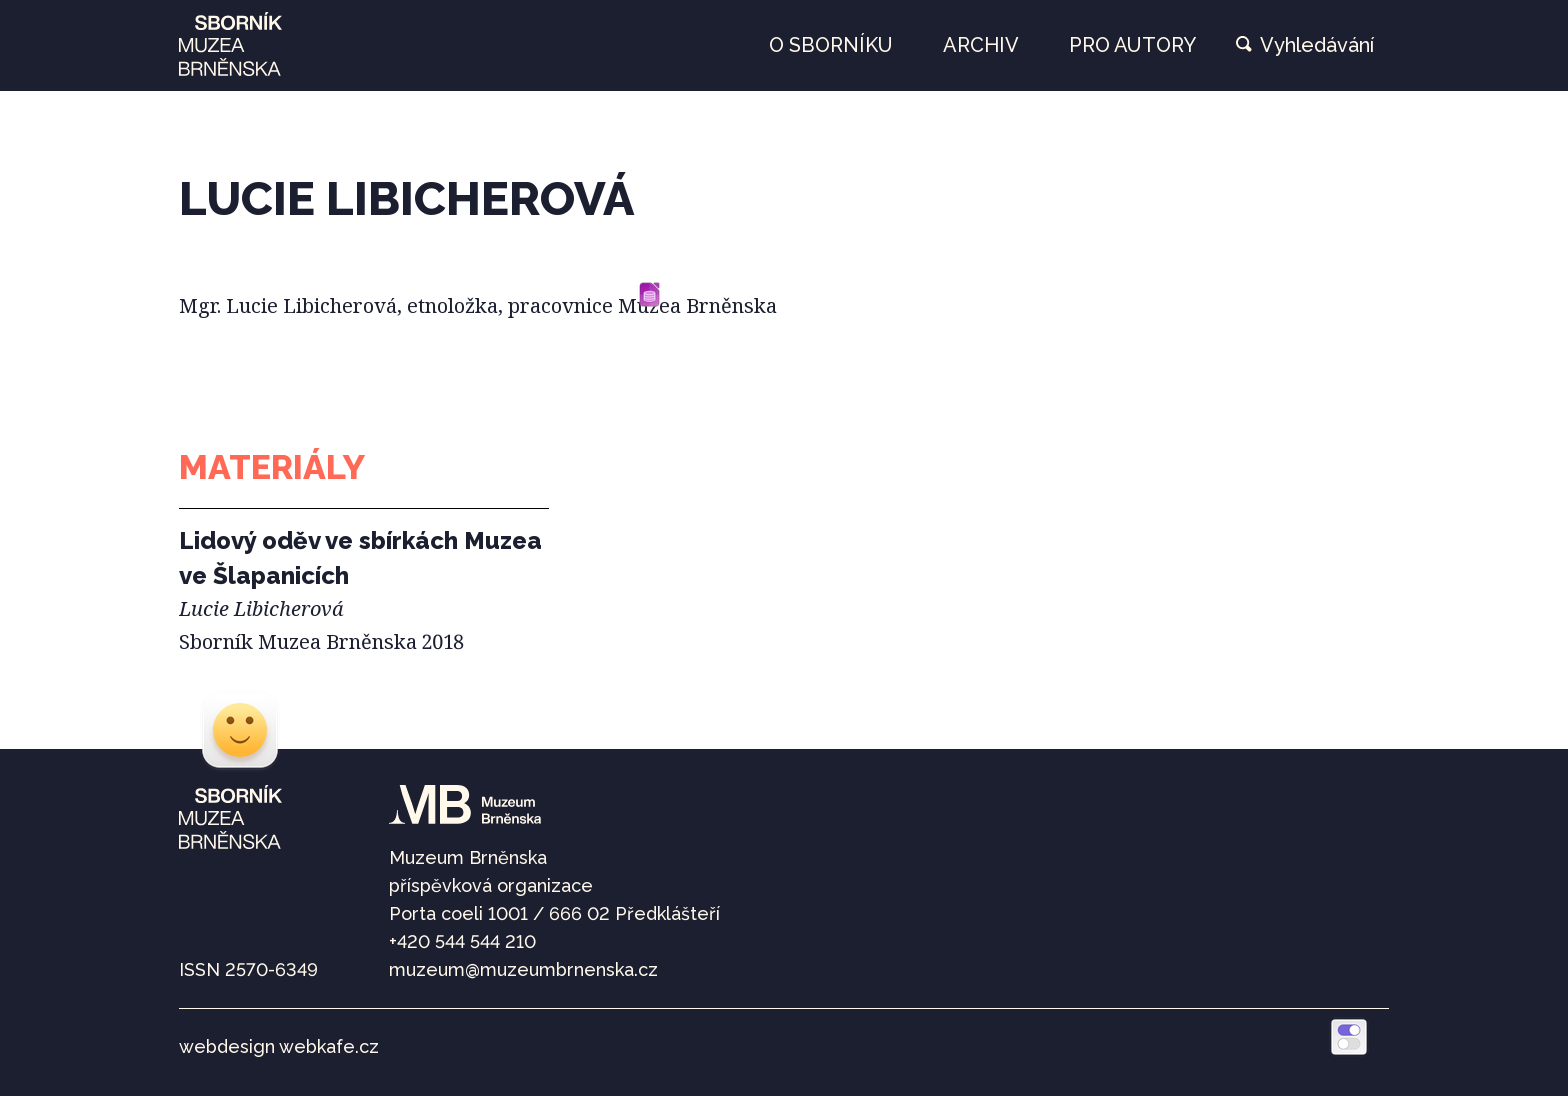 This screenshot has height=1096, width=1568. What do you see at coordinates (240, 730) in the screenshot?
I see `customize emoji and emoticon preferences` at bounding box center [240, 730].